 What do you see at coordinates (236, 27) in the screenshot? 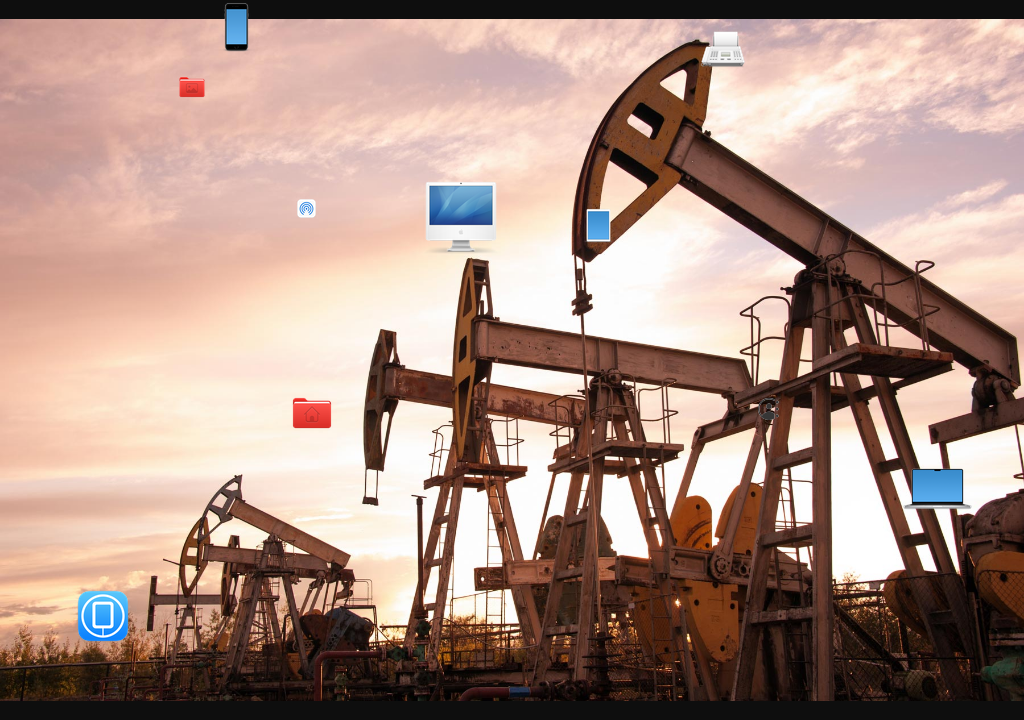
I see `iPhone SE device icon` at bounding box center [236, 27].